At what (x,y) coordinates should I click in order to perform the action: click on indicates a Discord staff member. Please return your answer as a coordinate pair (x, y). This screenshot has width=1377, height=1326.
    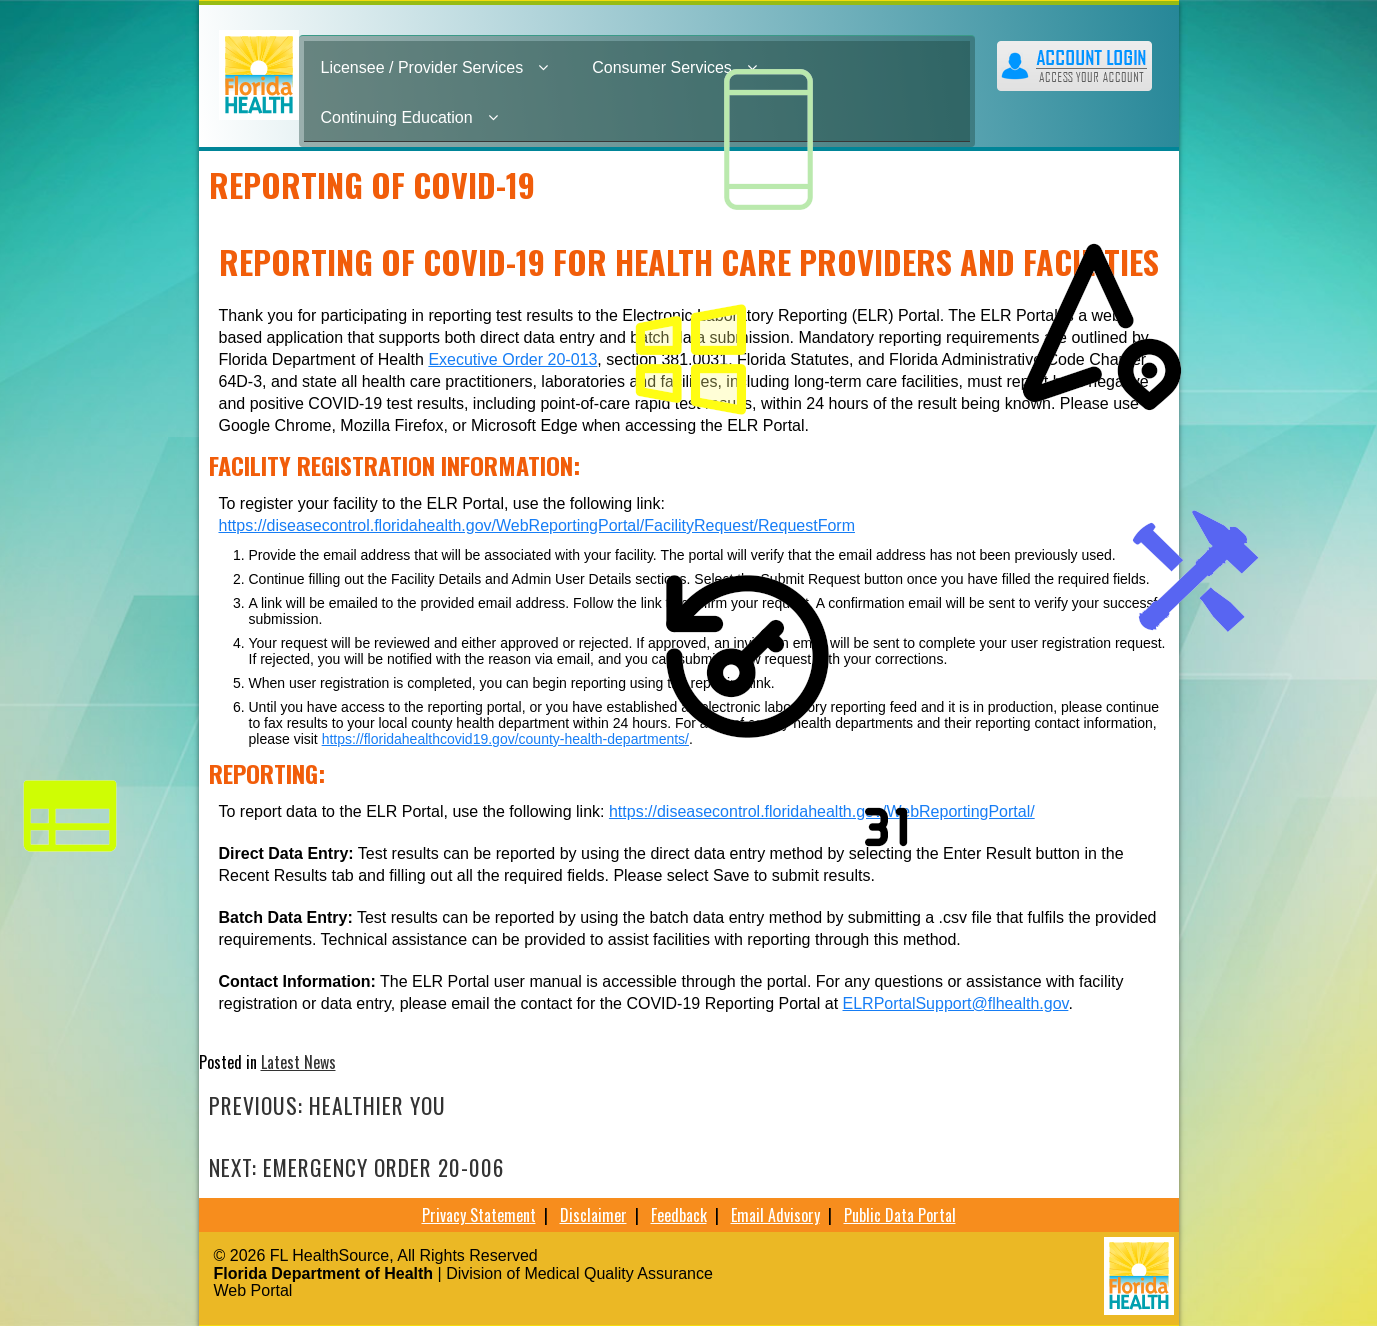
    Looking at the image, I should click on (1196, 571).